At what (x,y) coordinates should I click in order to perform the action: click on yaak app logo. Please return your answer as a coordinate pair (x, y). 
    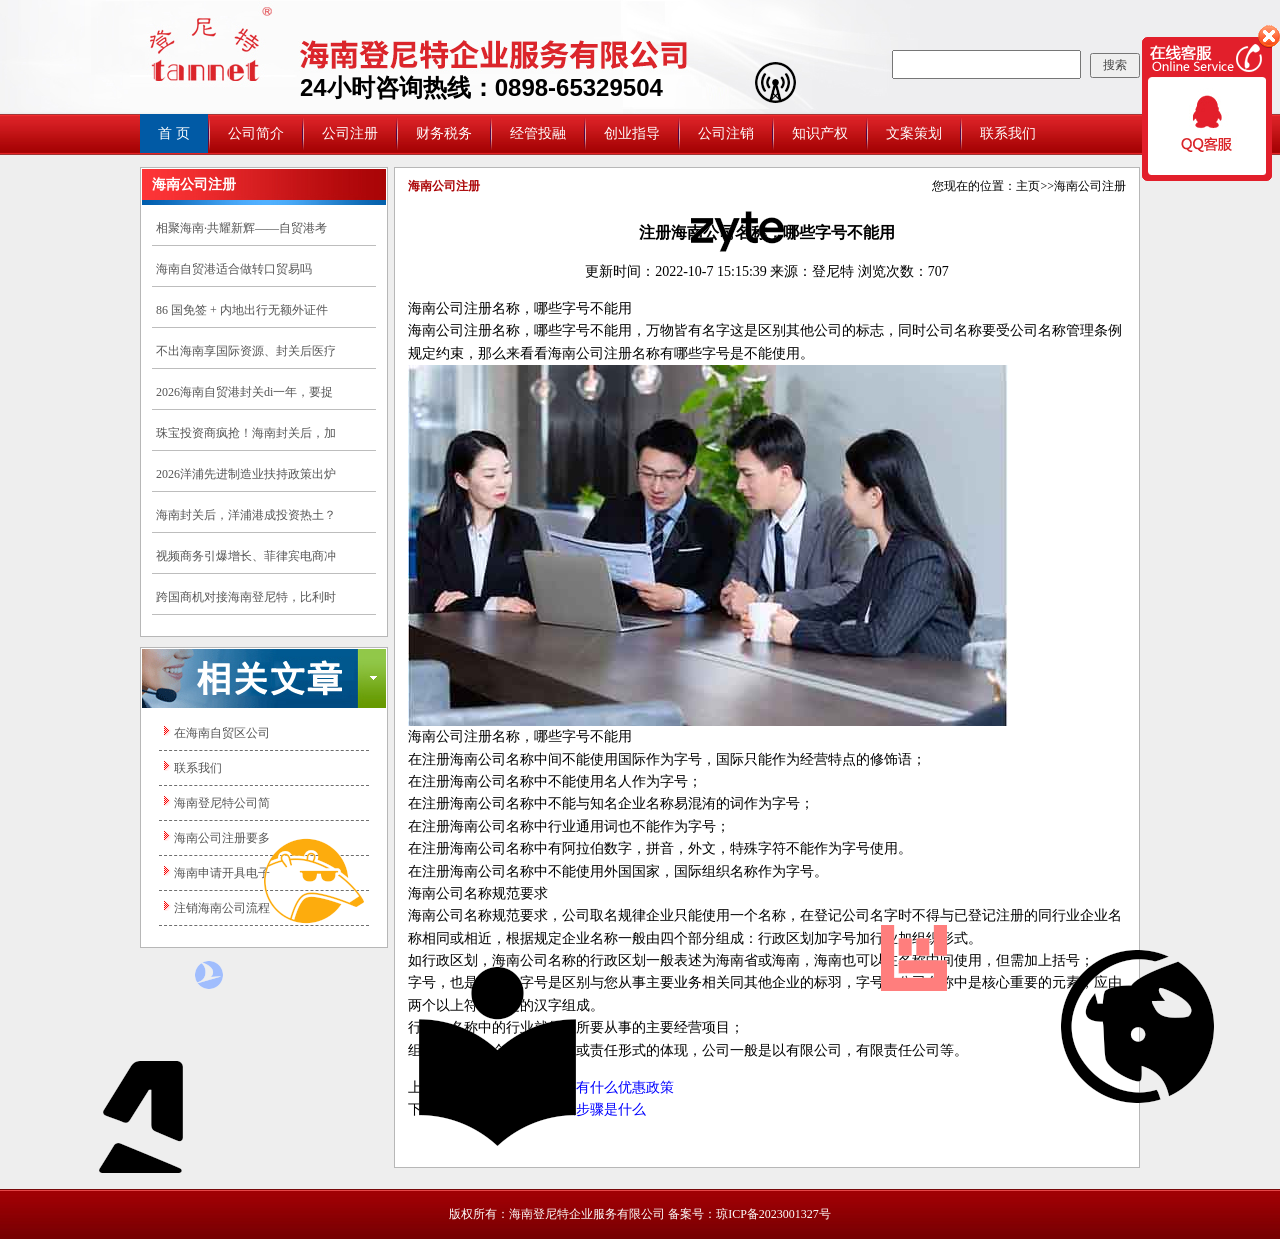
    Looking at the image, I should click on (1137, 1026).